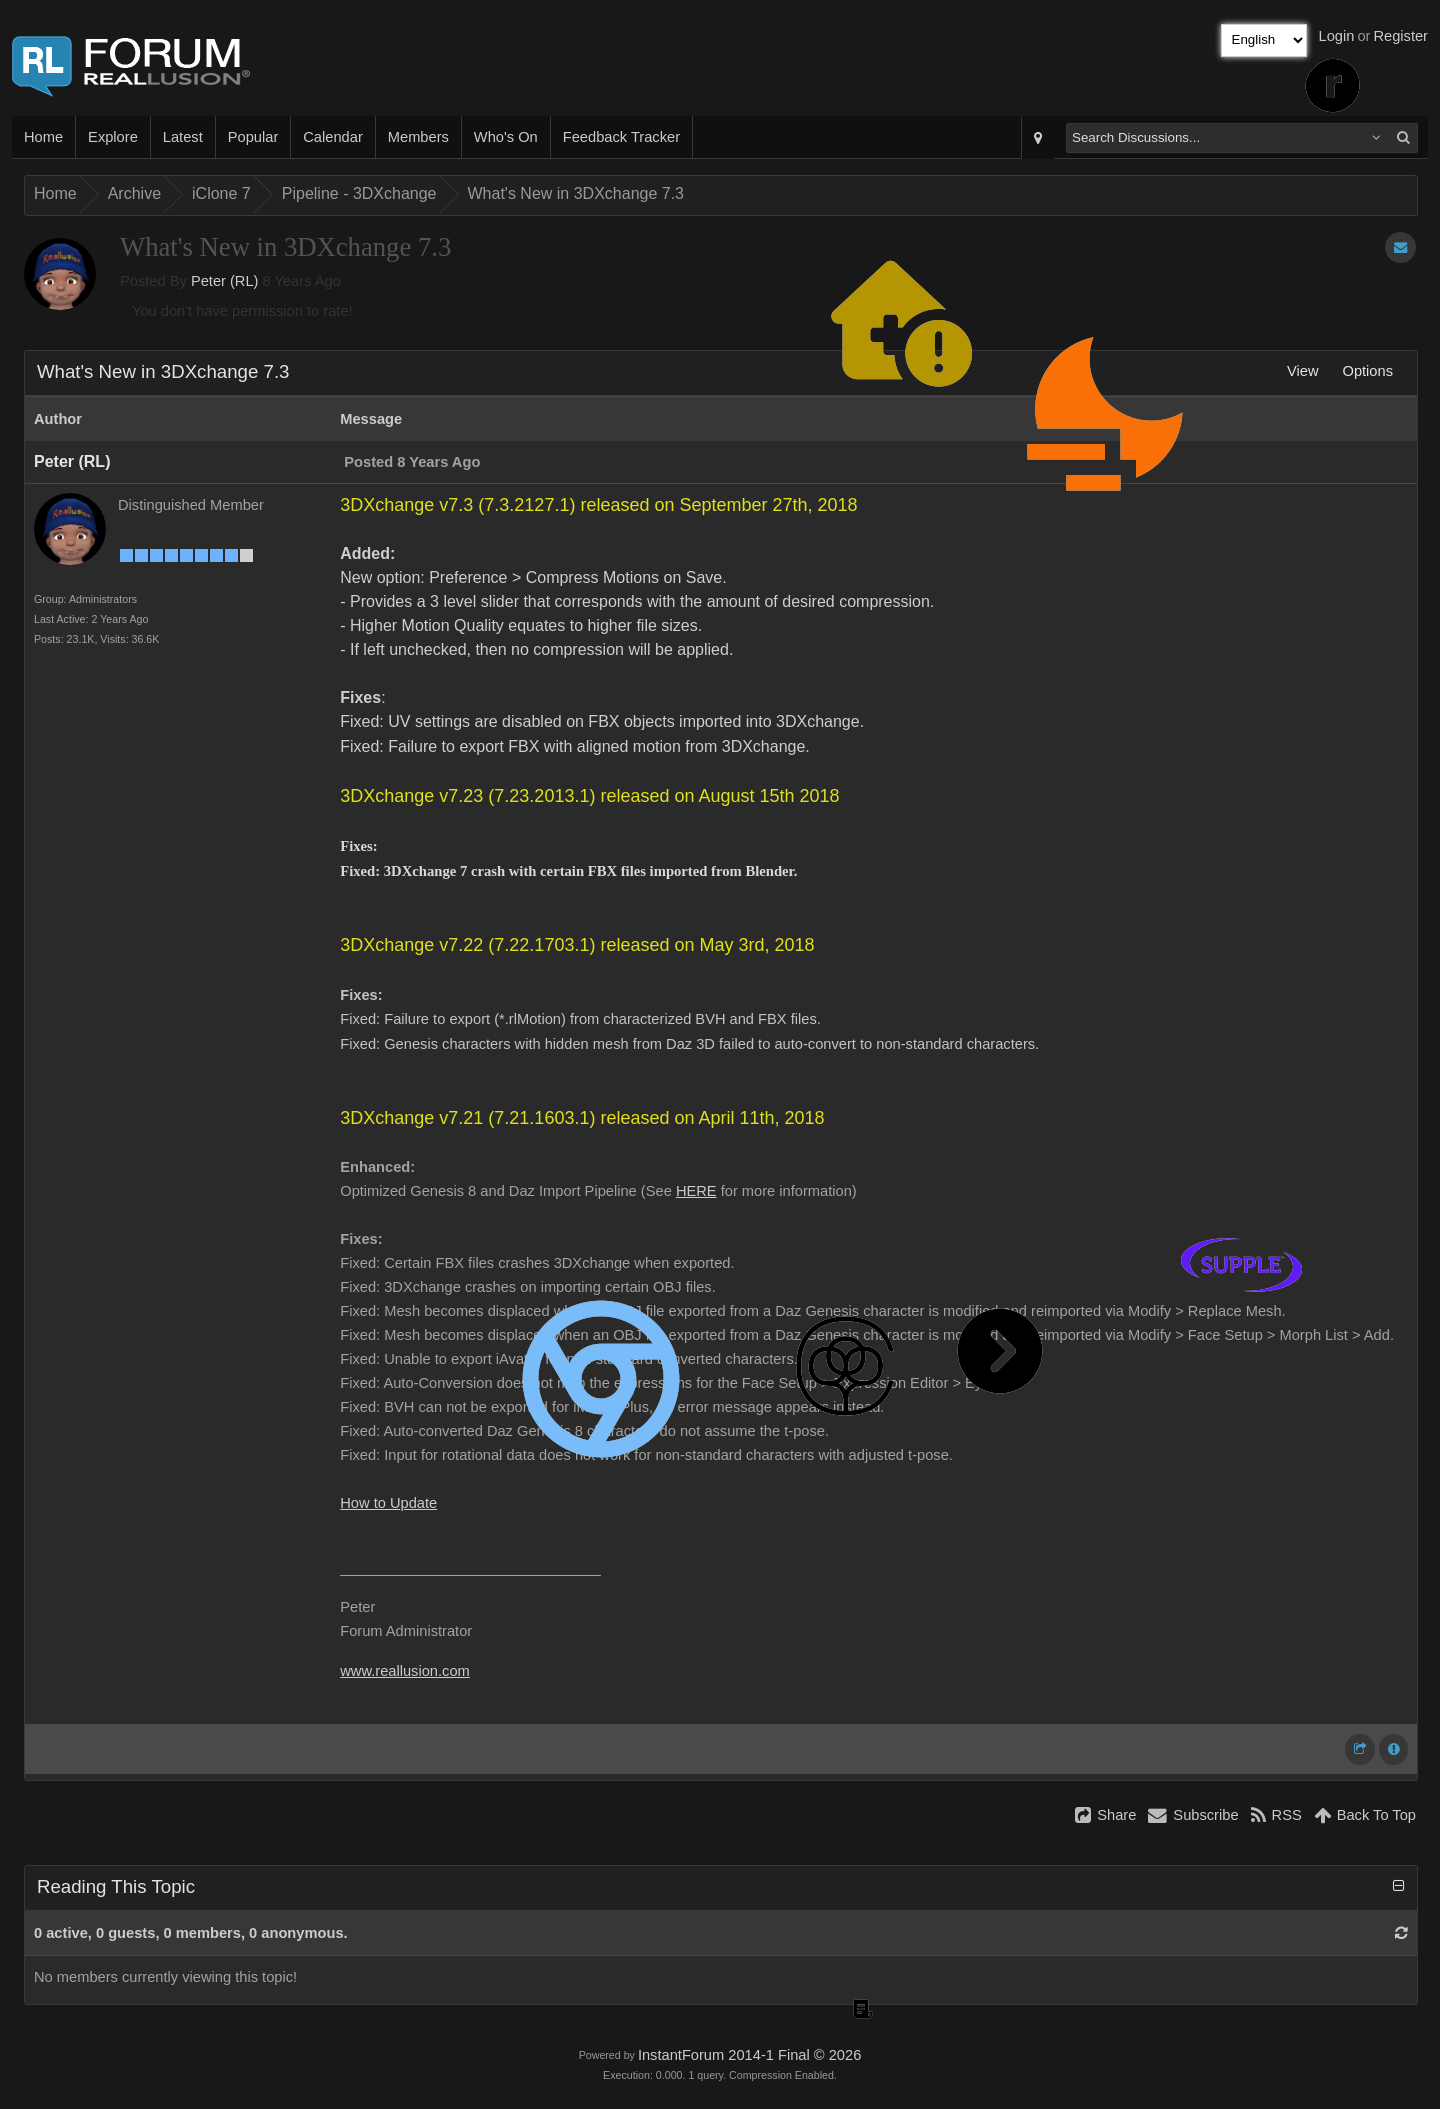  I want to click on supple brand logo, so click(1241, 1268).